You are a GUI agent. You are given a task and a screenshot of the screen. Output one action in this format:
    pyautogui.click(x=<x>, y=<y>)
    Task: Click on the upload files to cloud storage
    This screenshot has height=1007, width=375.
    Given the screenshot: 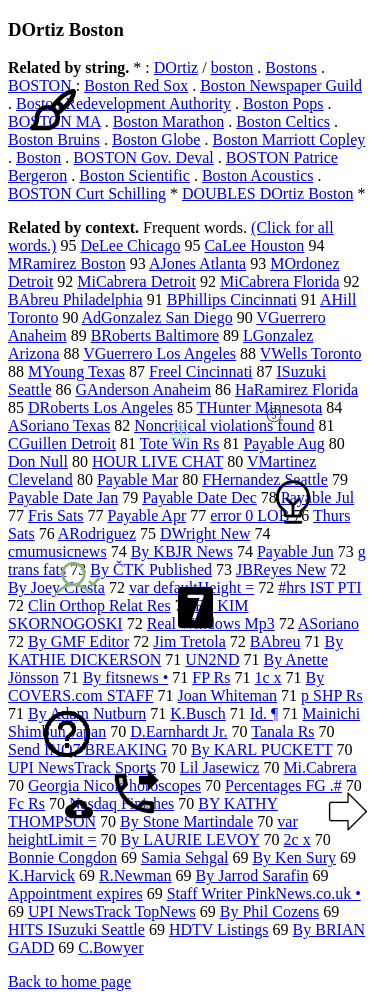 What is the action you would take?
    pyautogui.click(x=79, y=809)
    